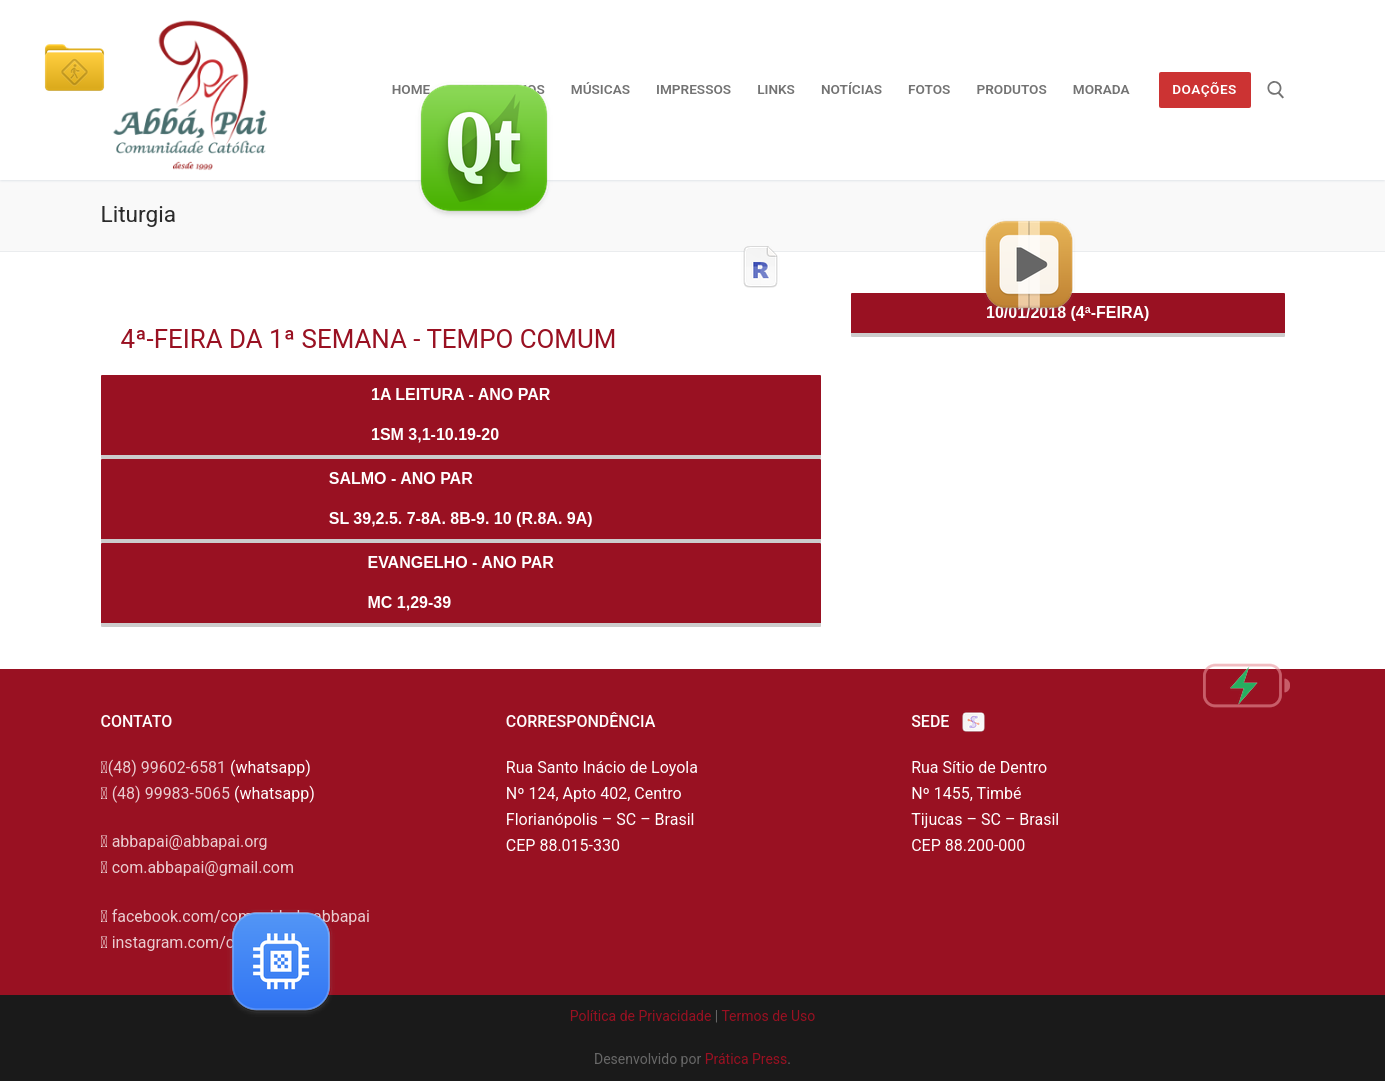 Image resolution: width=1385 pixels, height=1081 pixels. What do you see at coordinates (74, 67) in the screenshot?
I see `access the public folder for shared files` at bounding box center [74, 67].